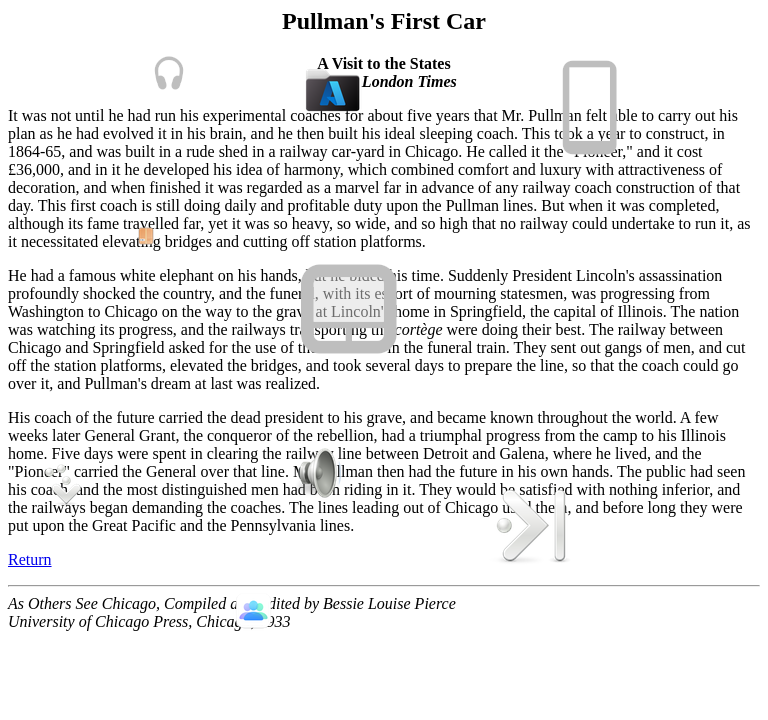  What do you see at coordinates (532, 525) in the screenshot?
I see `go to the first item in a list or sequence` at bounding box center [532, 525].